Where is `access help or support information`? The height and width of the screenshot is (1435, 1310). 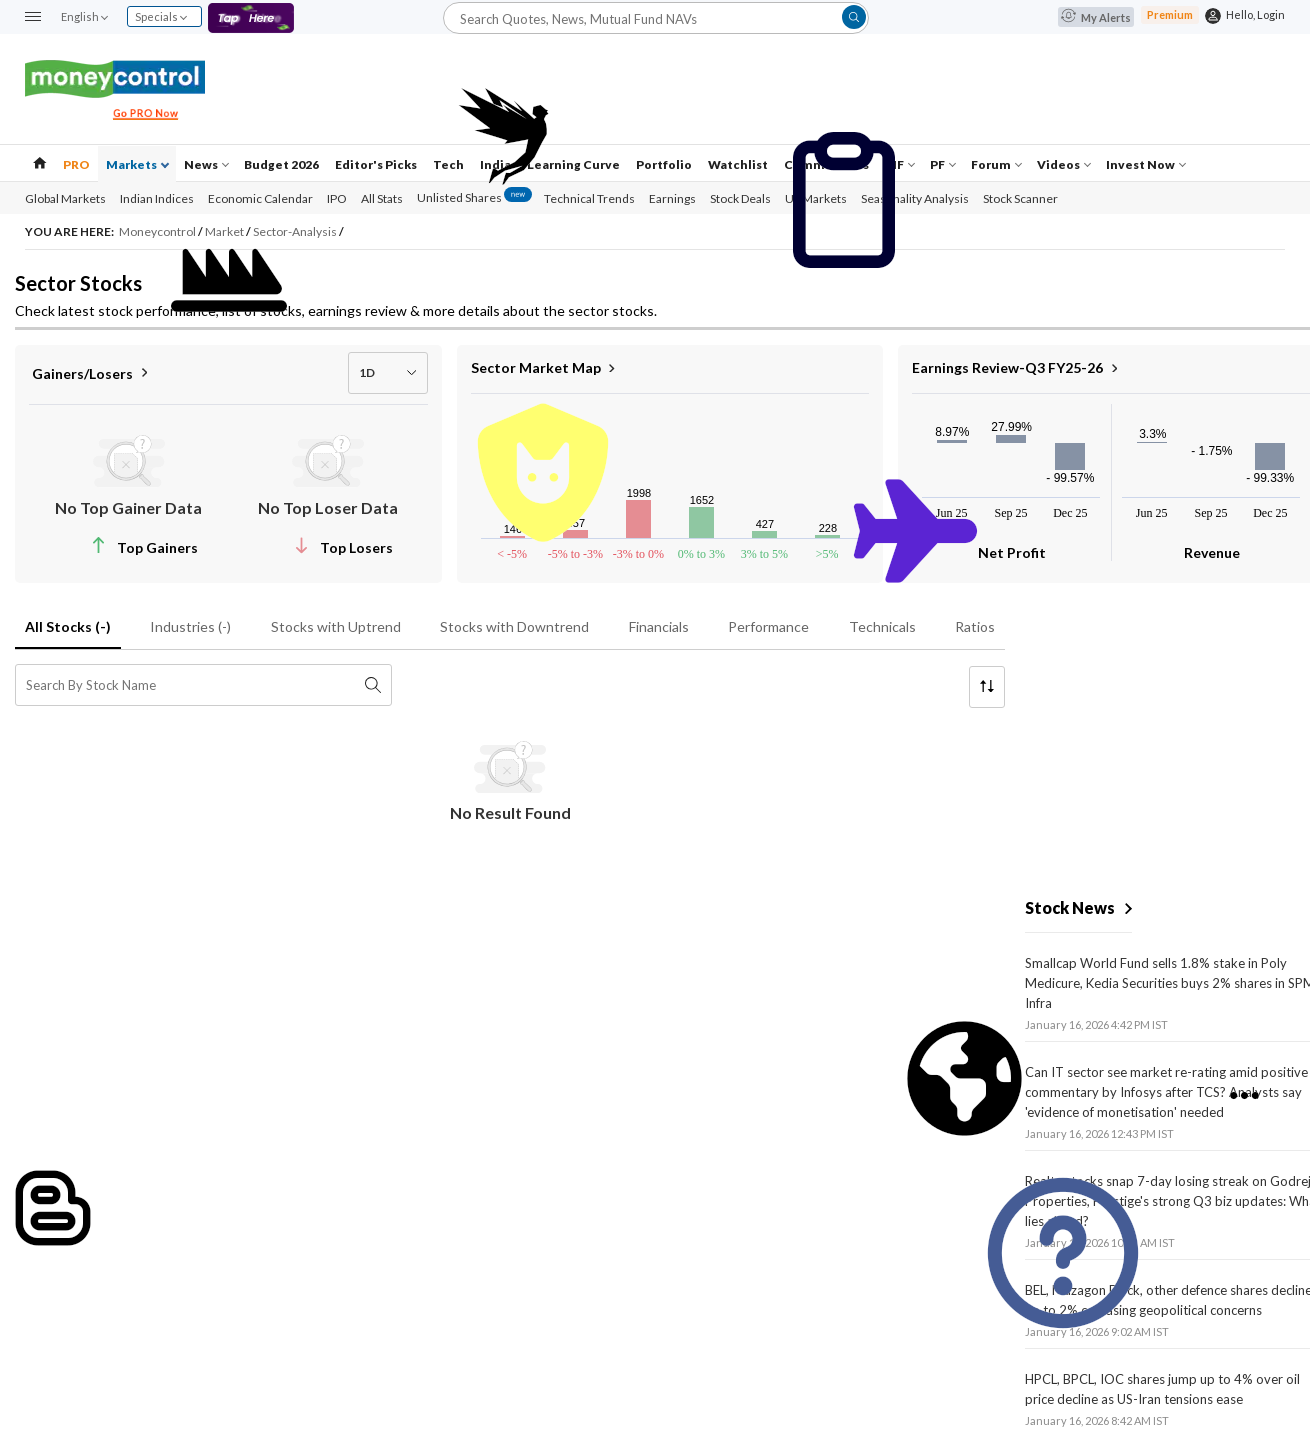 access help or support information is located at coordinates (1063, 1253).